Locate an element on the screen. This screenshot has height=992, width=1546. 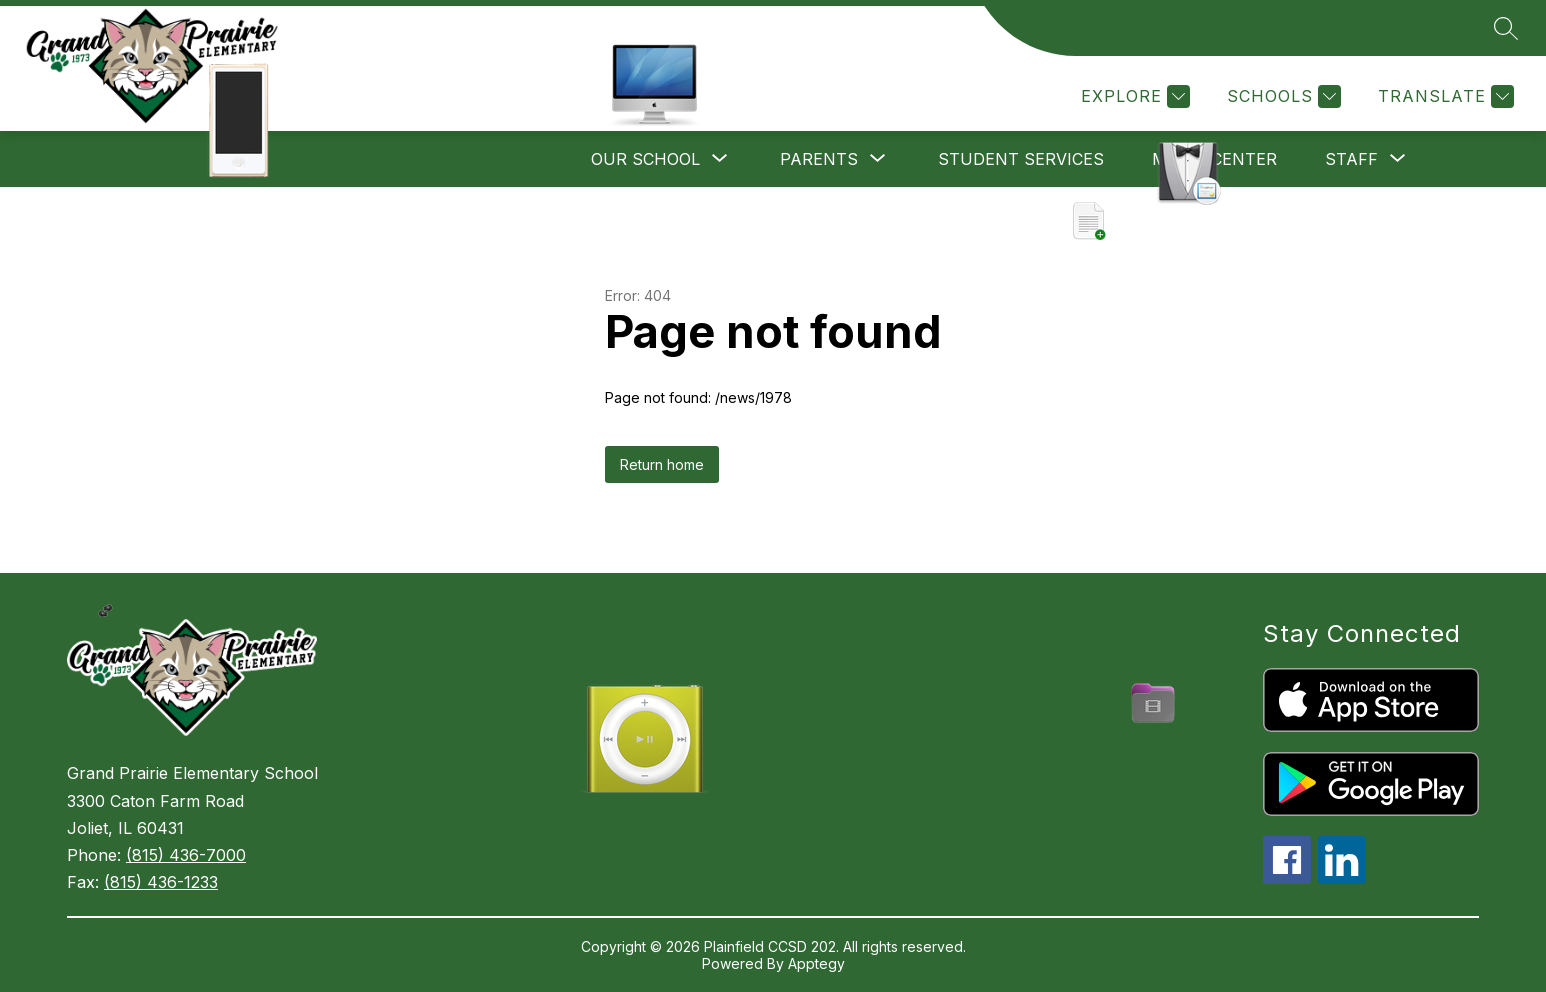
iPod shuffle device connected is located at coordinates (645, 739).